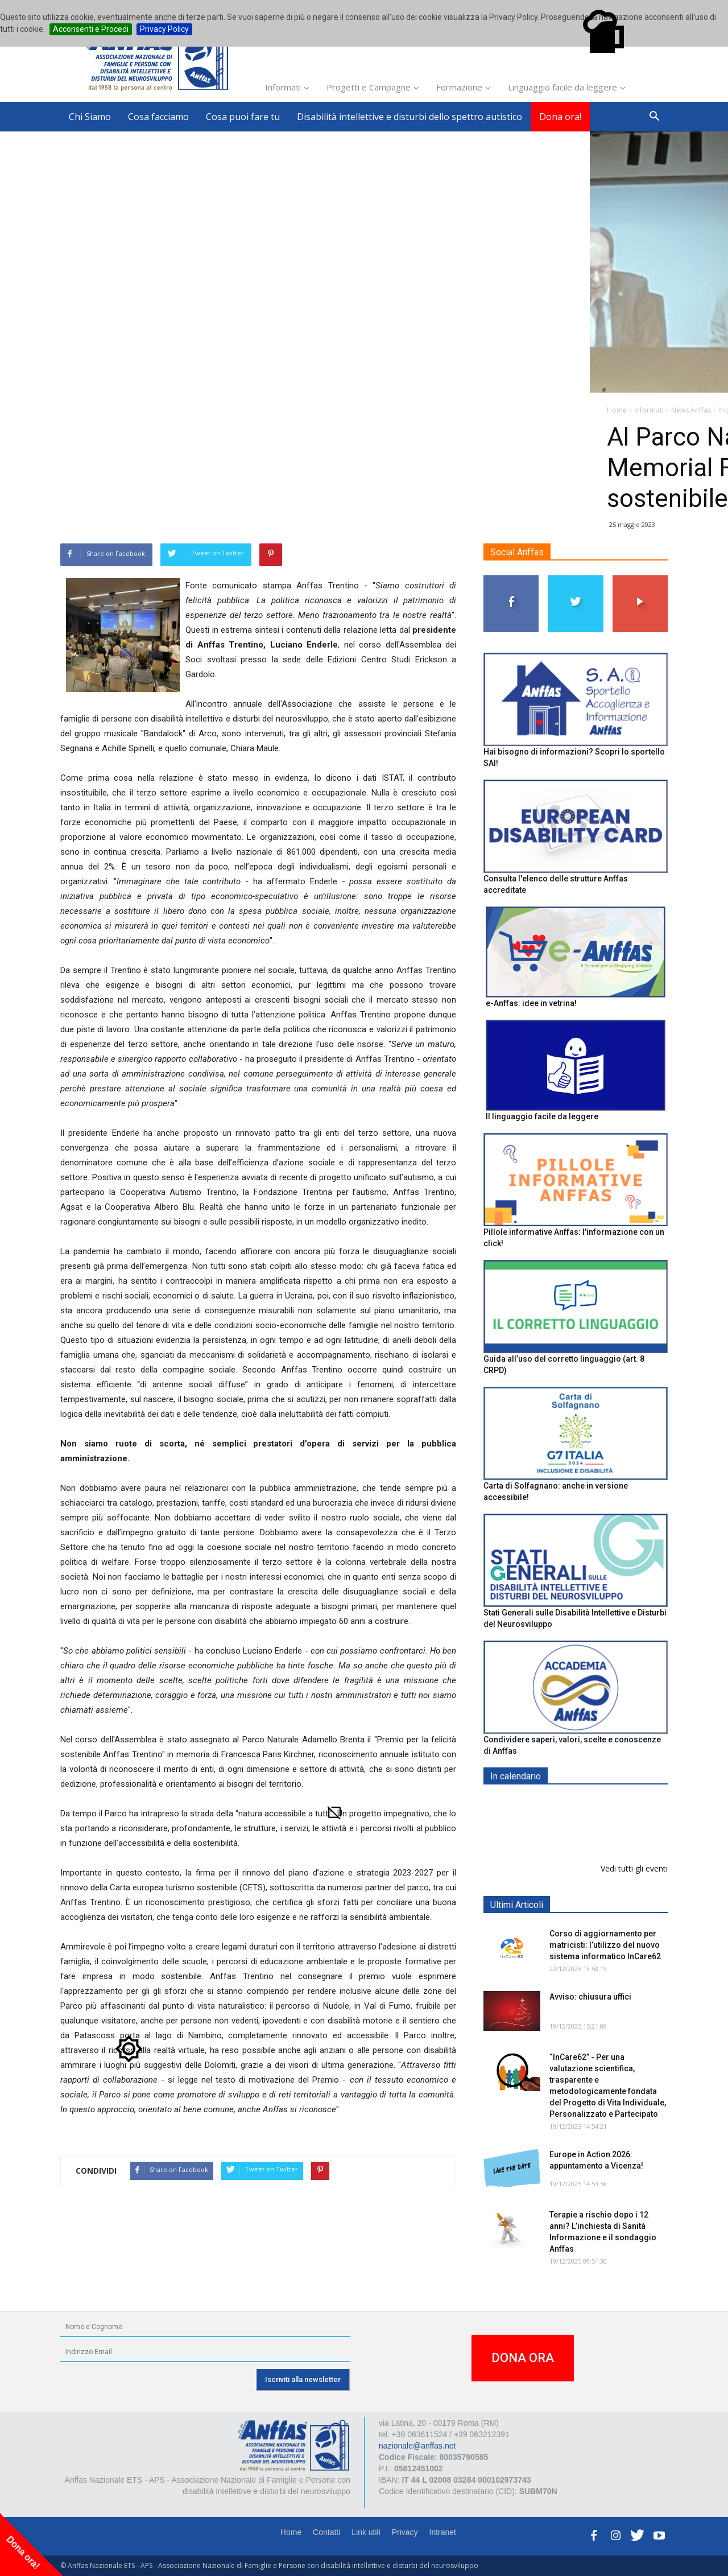 This screenshot has height=2576, width=728. I want to click on find nearby sports bars or pubs, so click(603, 32).